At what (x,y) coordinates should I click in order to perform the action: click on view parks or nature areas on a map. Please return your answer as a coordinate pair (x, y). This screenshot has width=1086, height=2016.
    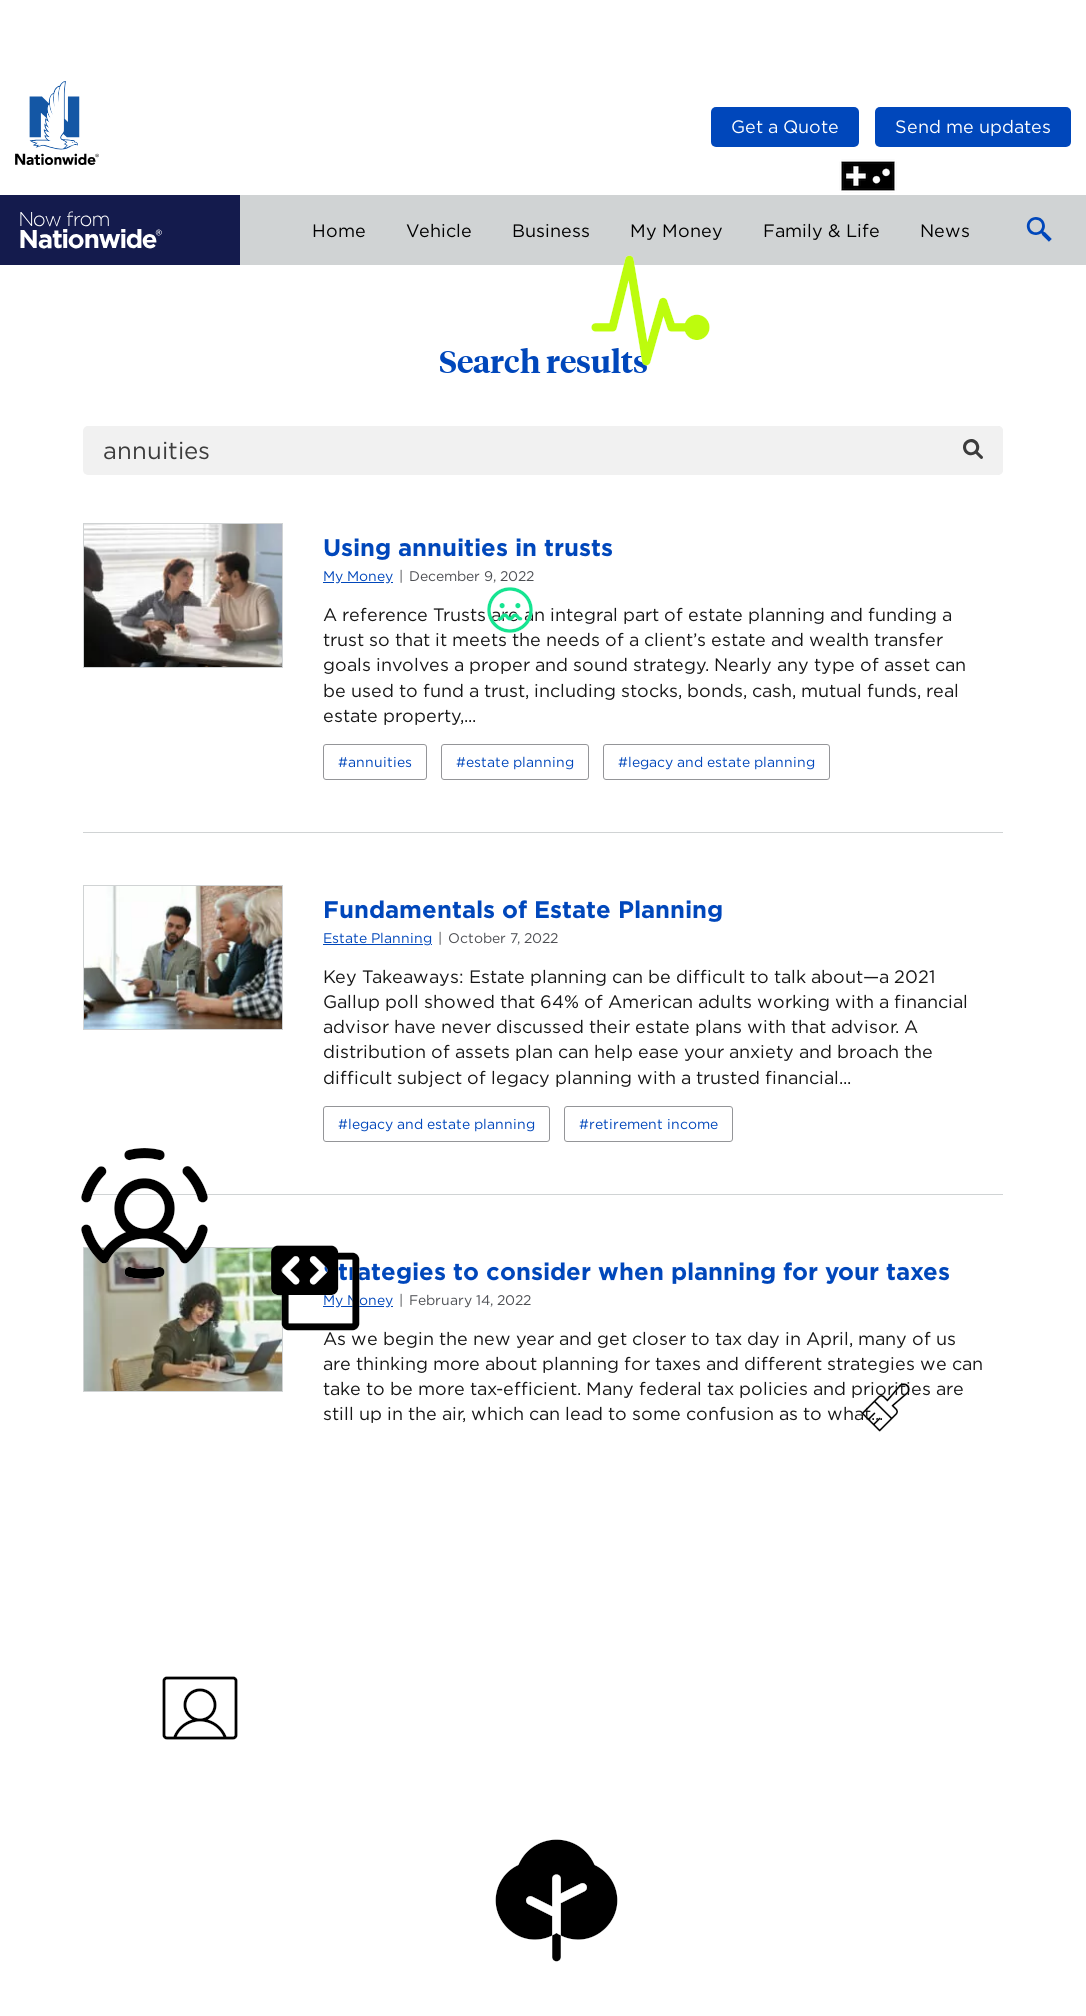
    Looking at the image, I should click on (556, 1900).